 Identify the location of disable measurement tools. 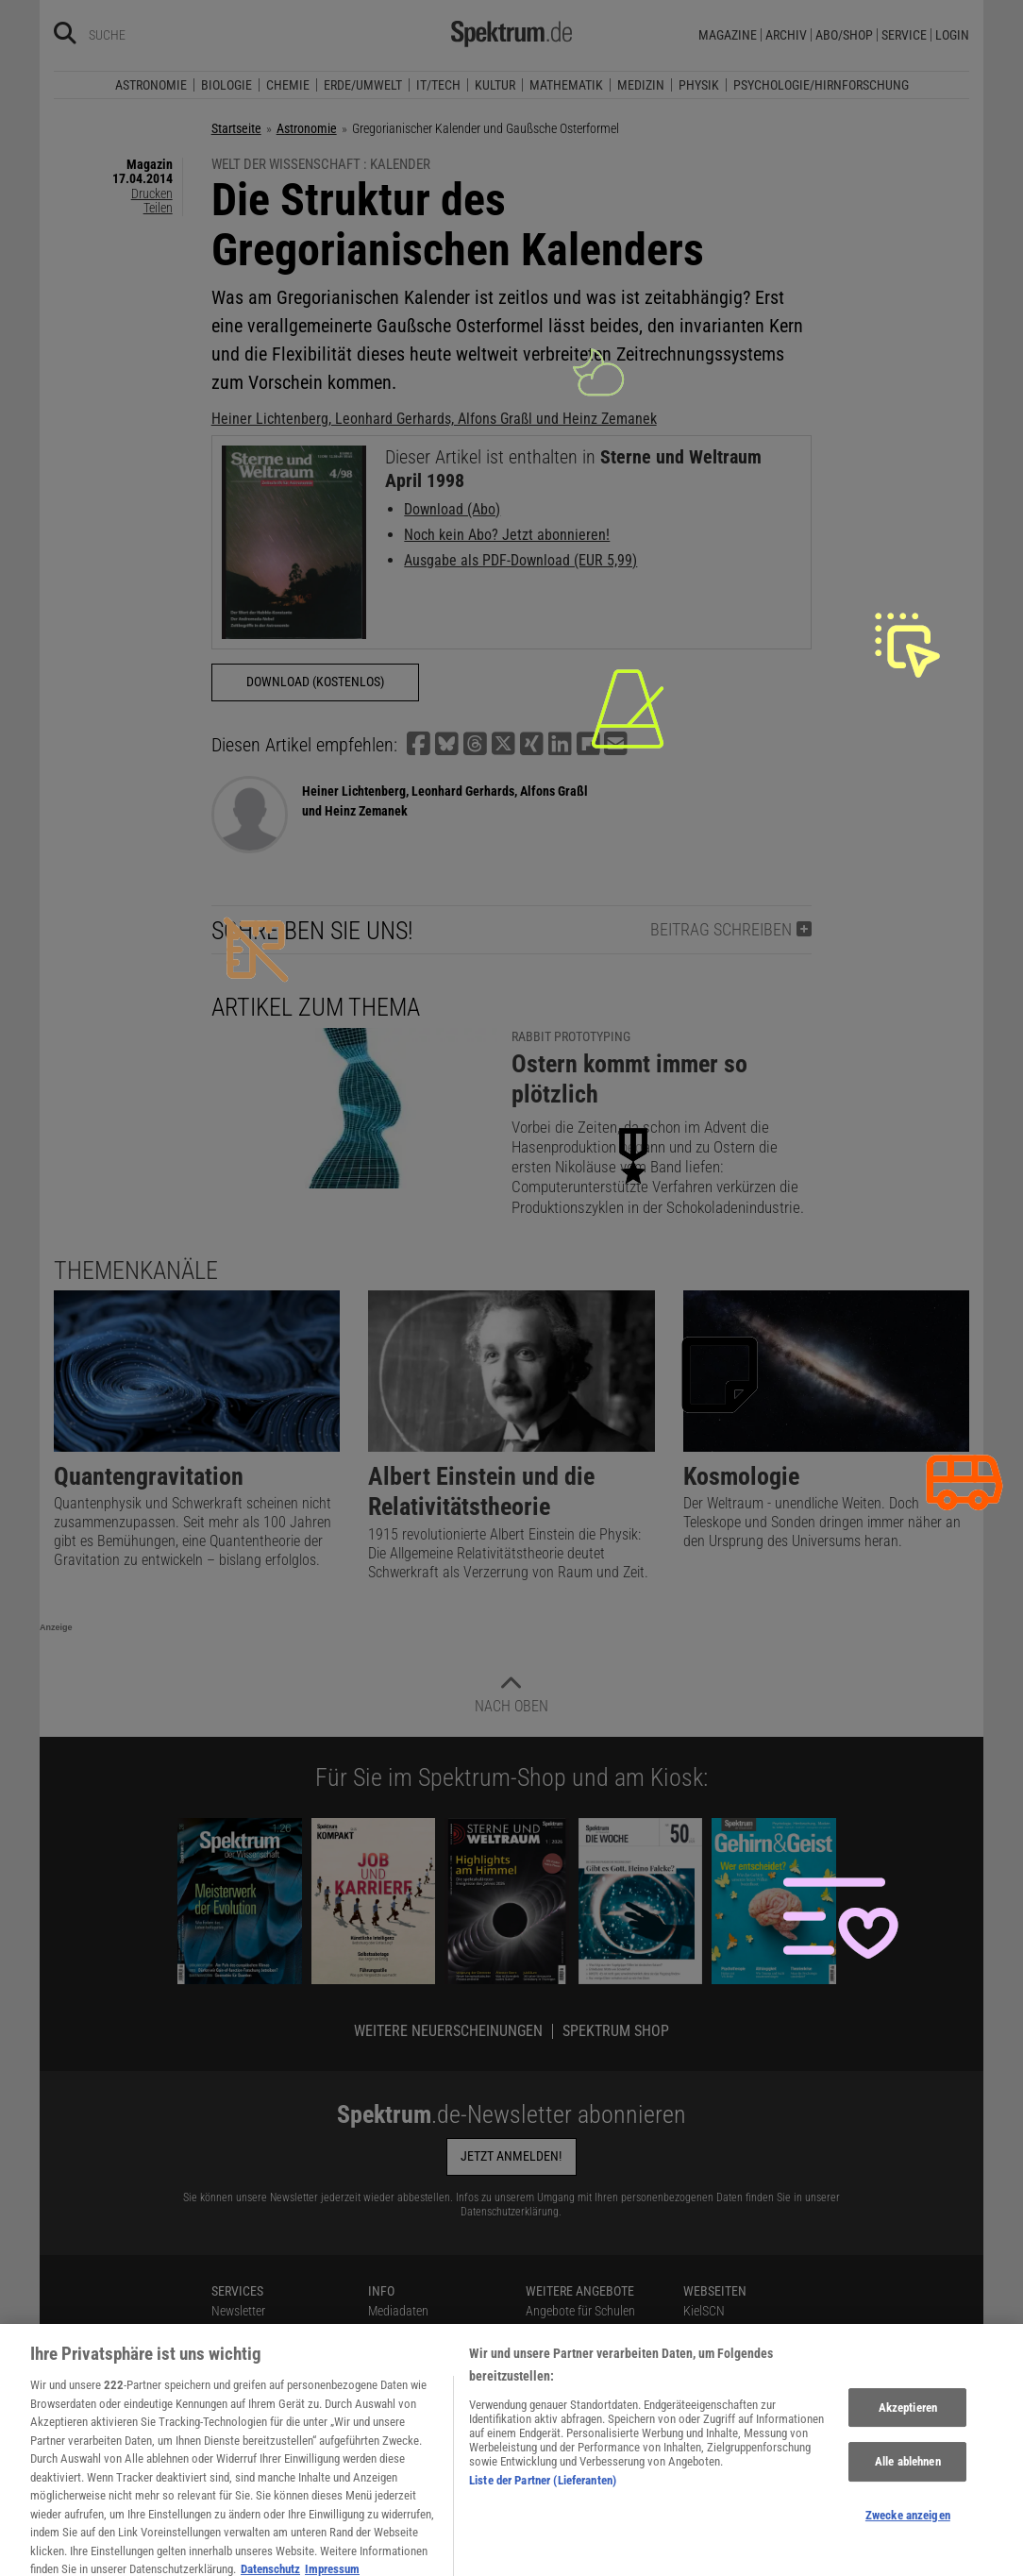
(256, 950).